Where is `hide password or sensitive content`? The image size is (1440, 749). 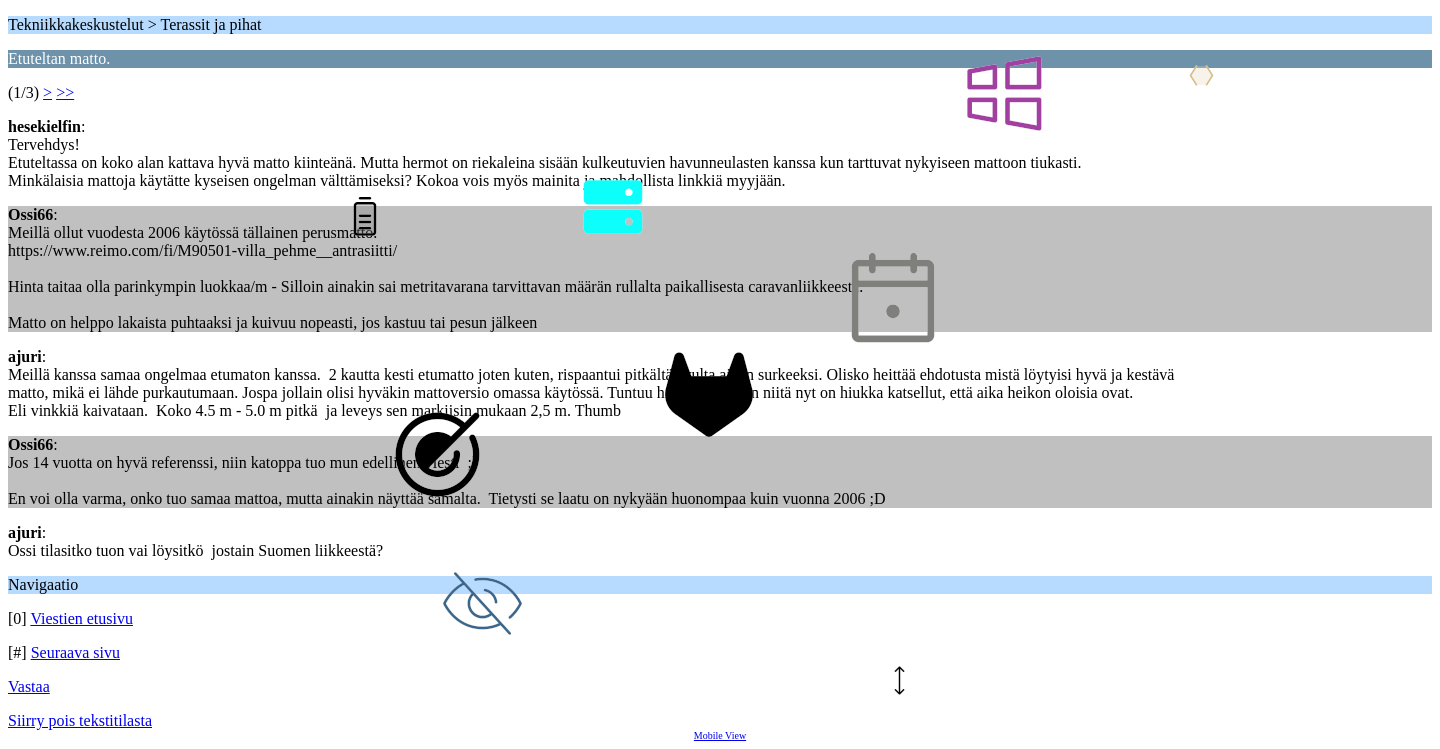
hide password or sensitive content is located at coordinates (482, 603).